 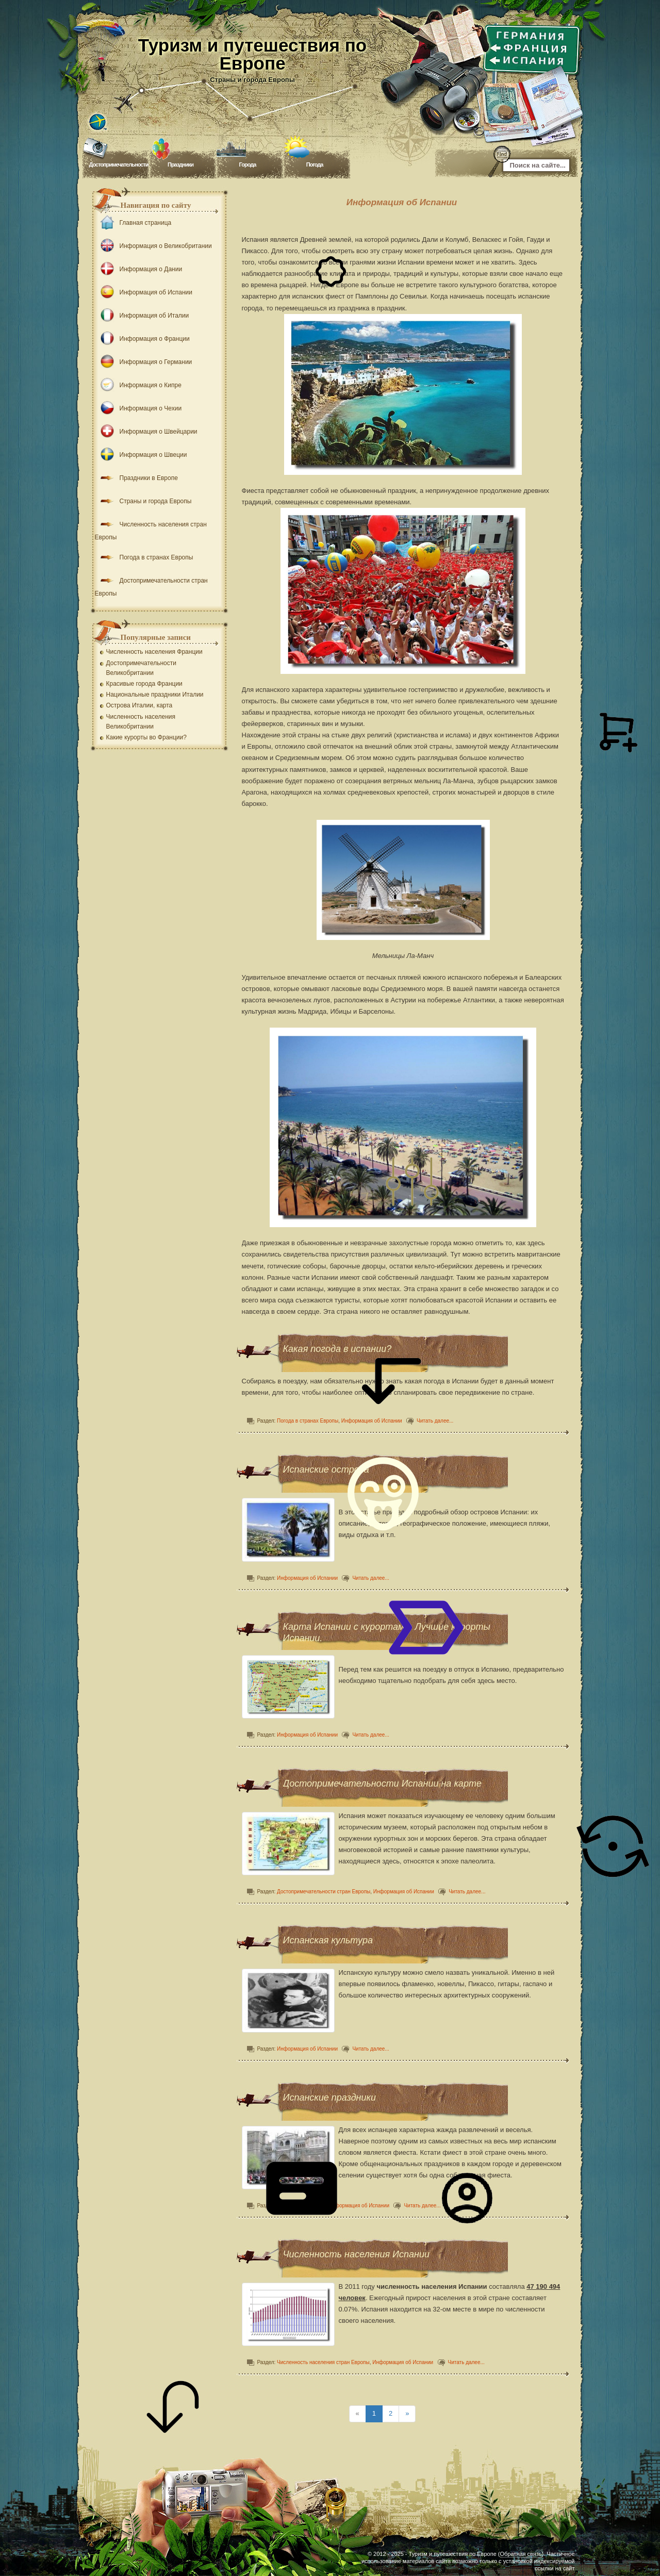 What do you see at coordinates (173, 2407) in the screenshot?
I see `redo an action` at bounding box center [173, 2407].